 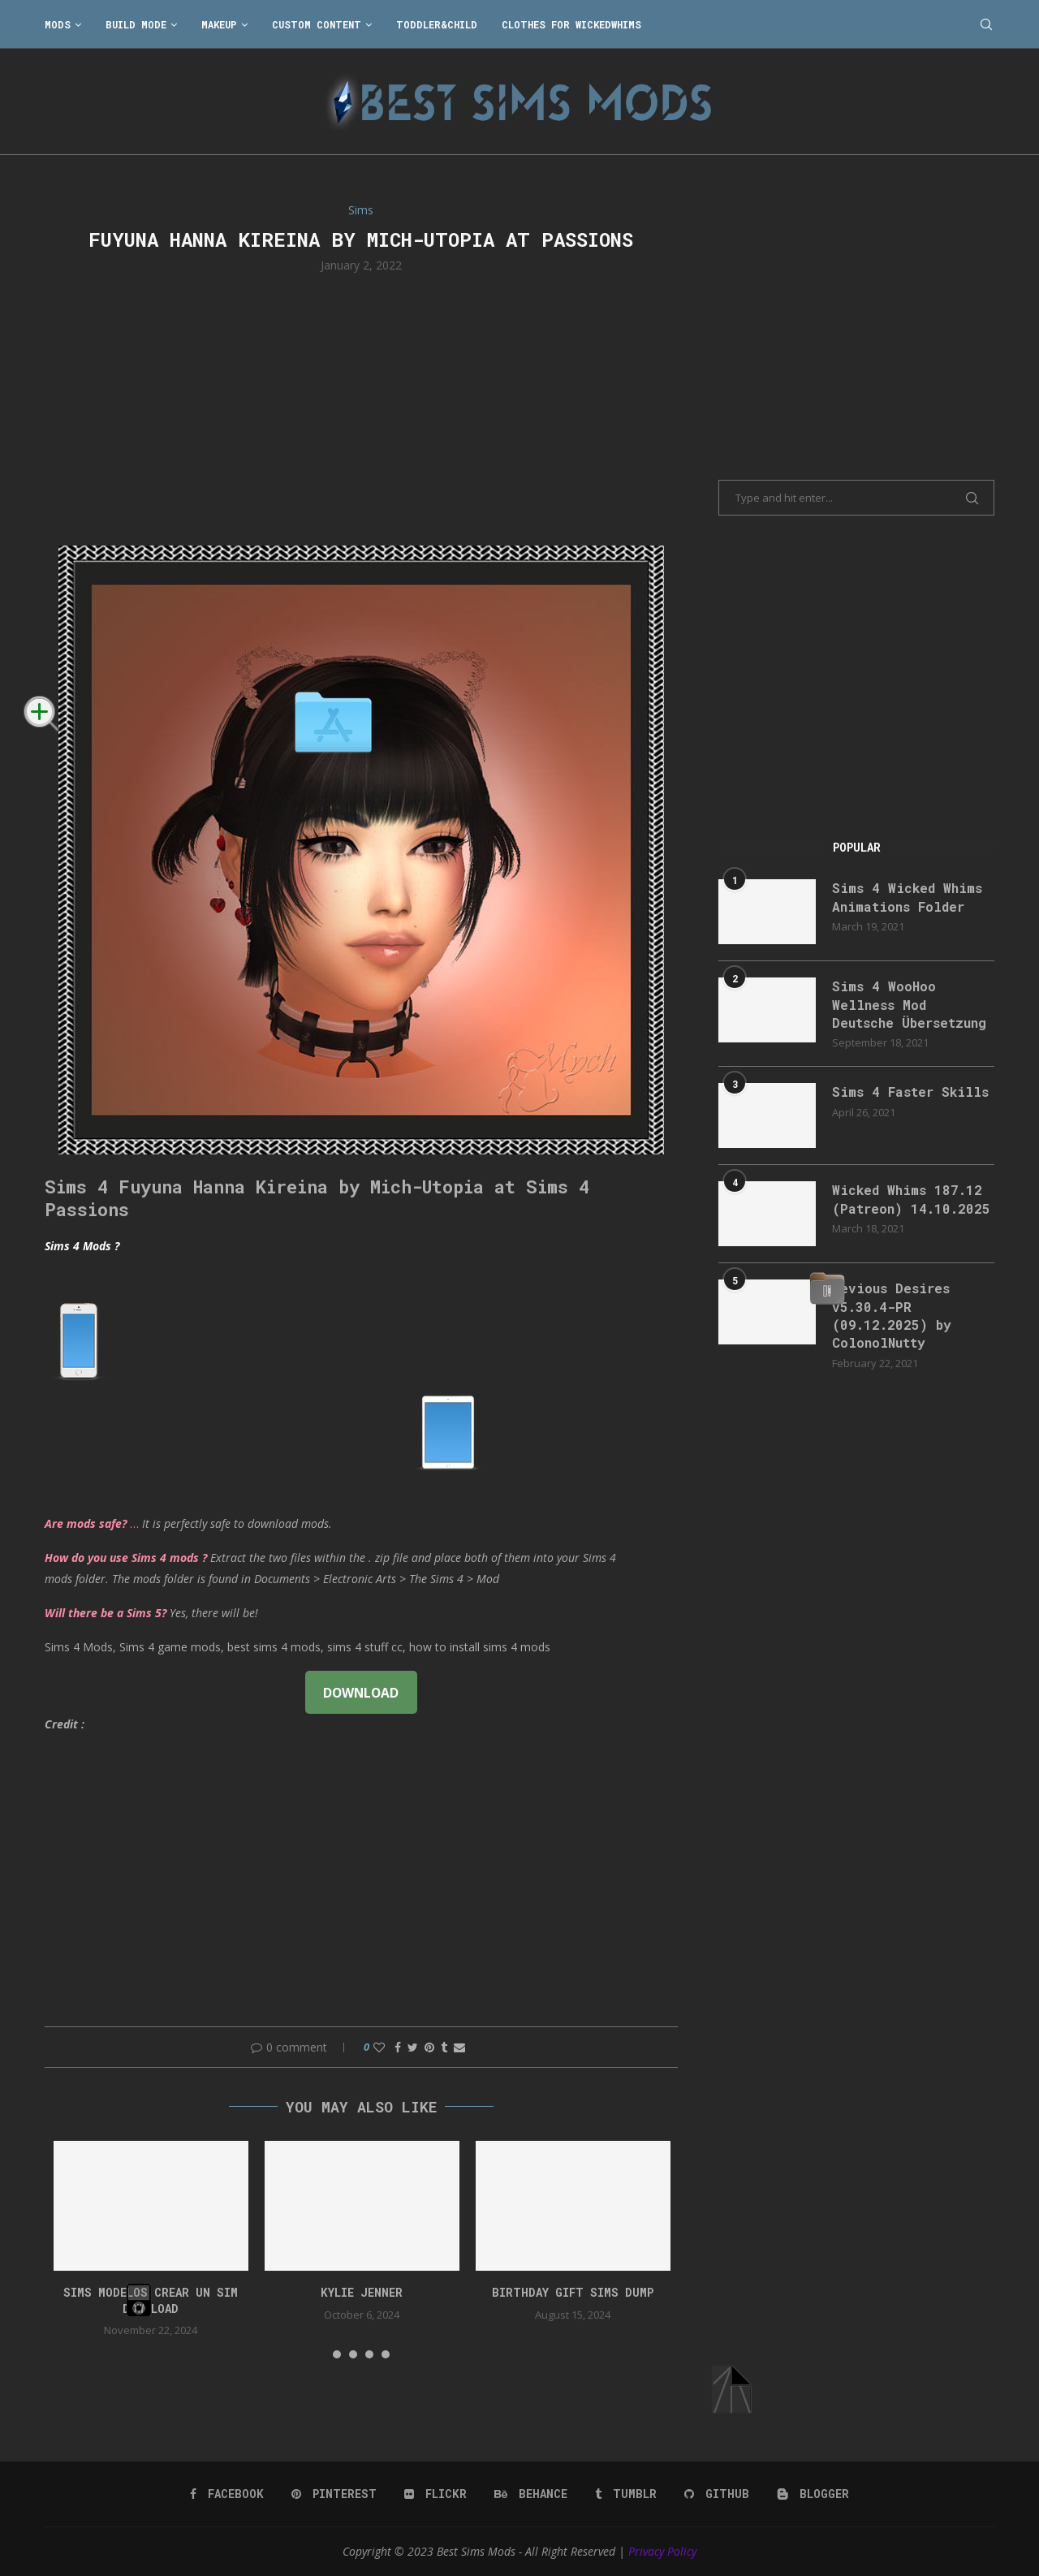 What do you see at coordinates (827, 1288) in the screenshot?
I see `open templates folder` at bounding box center [827, 1288].